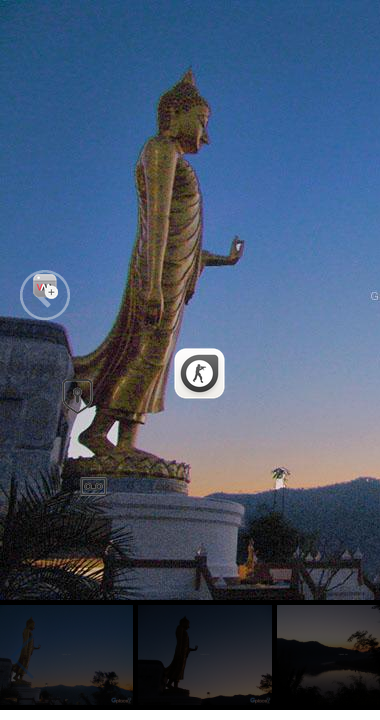  I want to click on indicates audio tape or cassette media, so click(93, 486).